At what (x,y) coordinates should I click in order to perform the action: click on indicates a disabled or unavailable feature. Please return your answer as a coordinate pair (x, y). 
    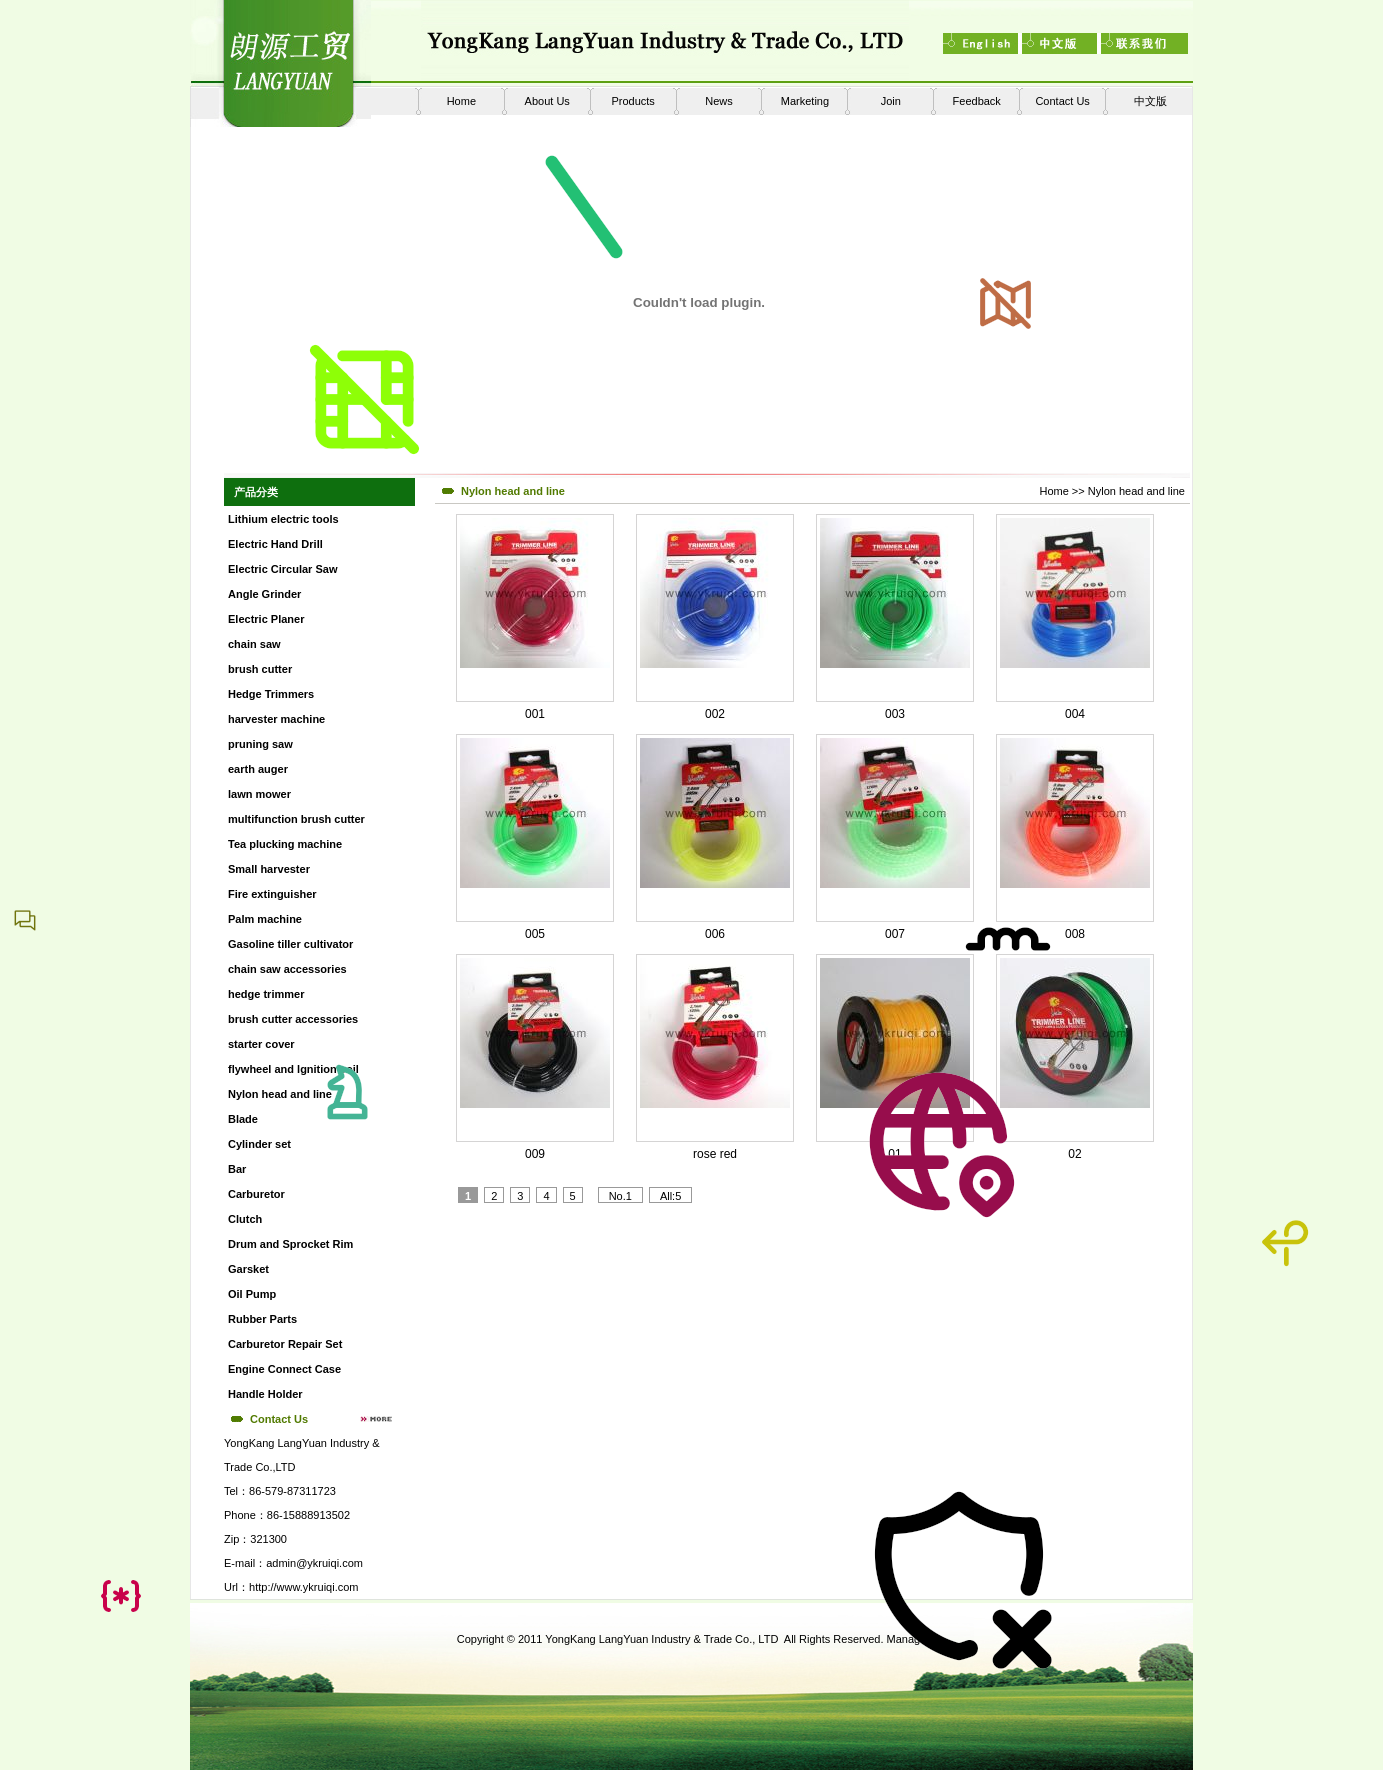
    Looking at the image, I should click on (584, 207).